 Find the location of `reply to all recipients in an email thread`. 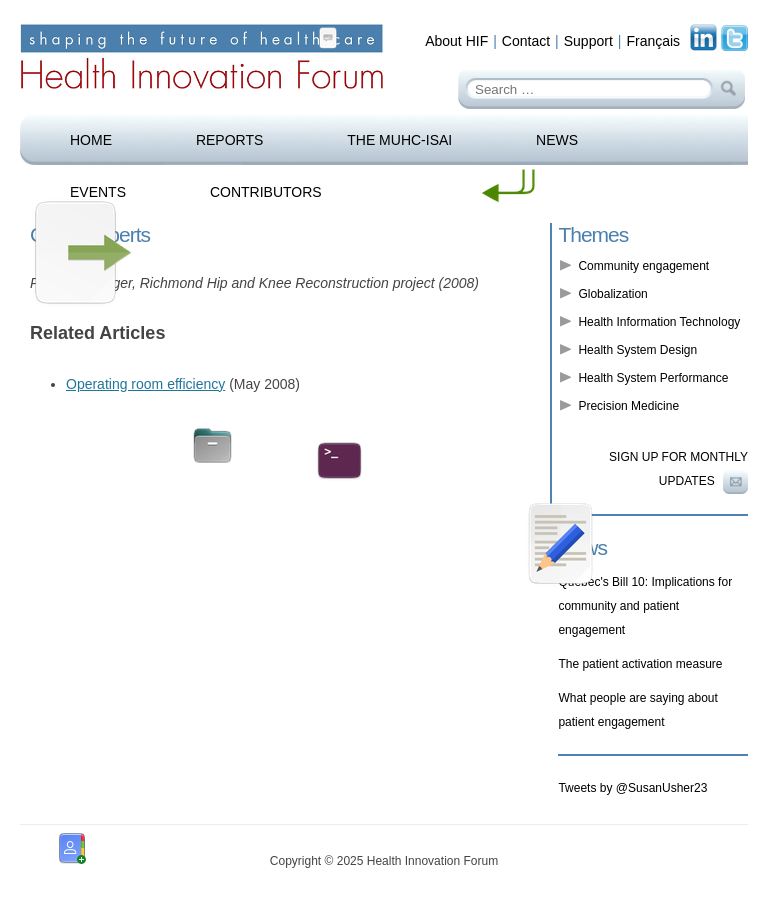

reply to all recipients in an email thread is located at coordinates (507, 185).